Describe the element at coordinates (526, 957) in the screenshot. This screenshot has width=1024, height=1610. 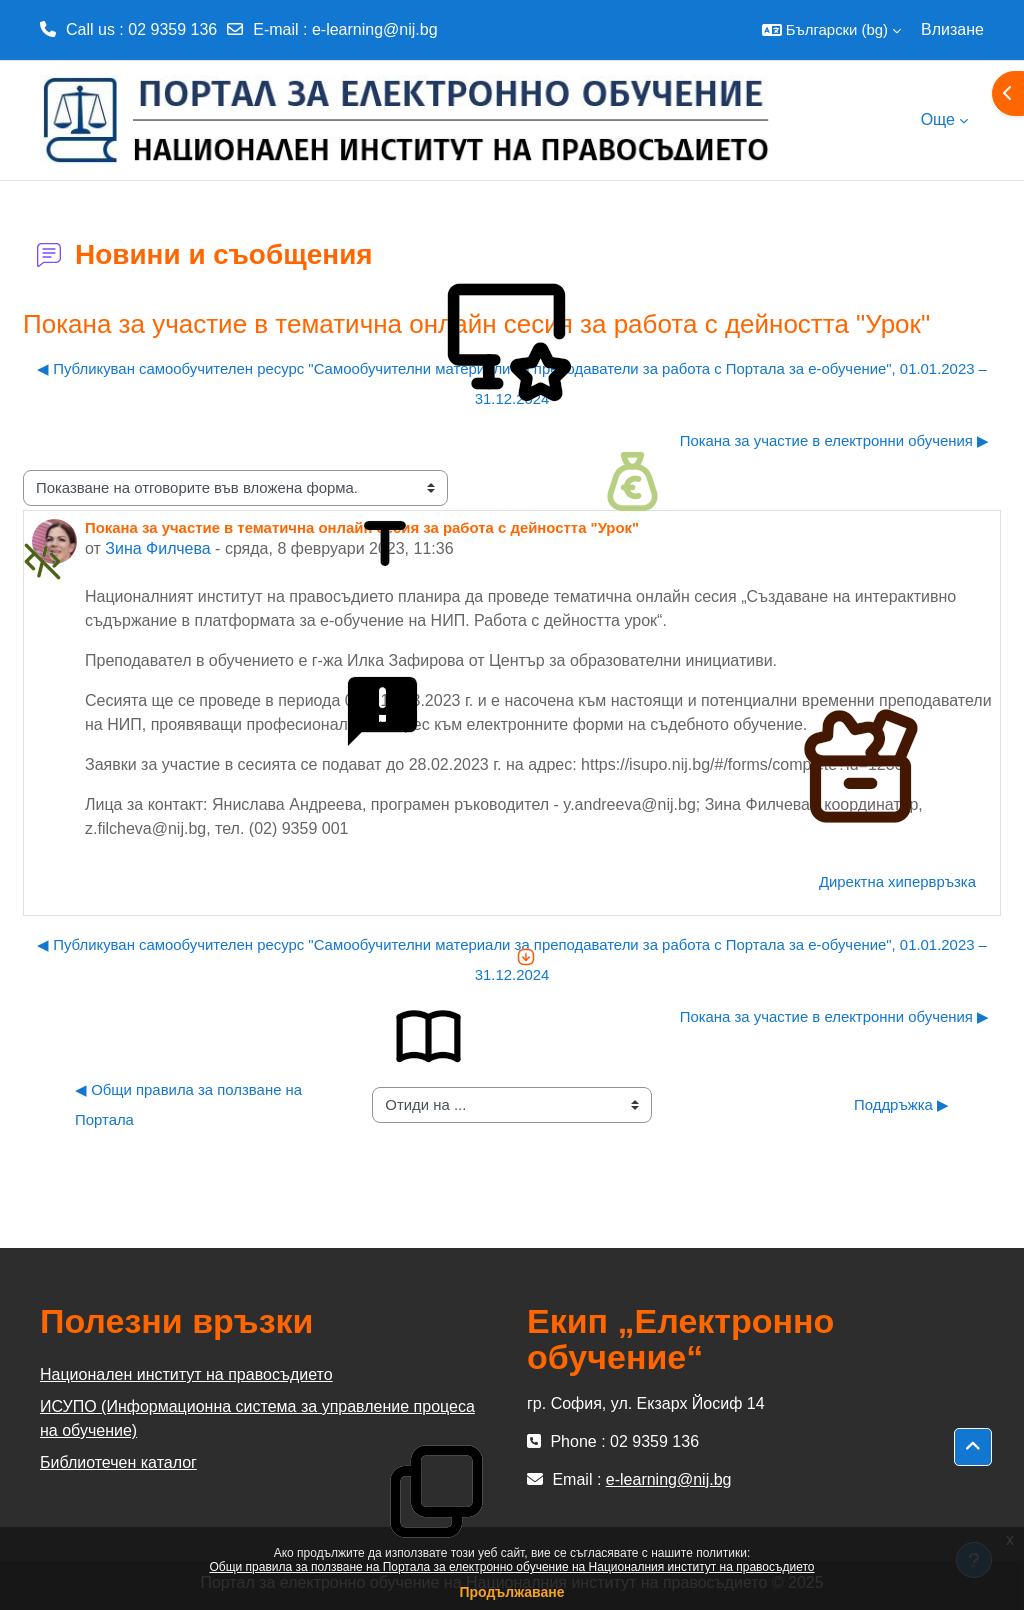
I see `download file or content` at that location.